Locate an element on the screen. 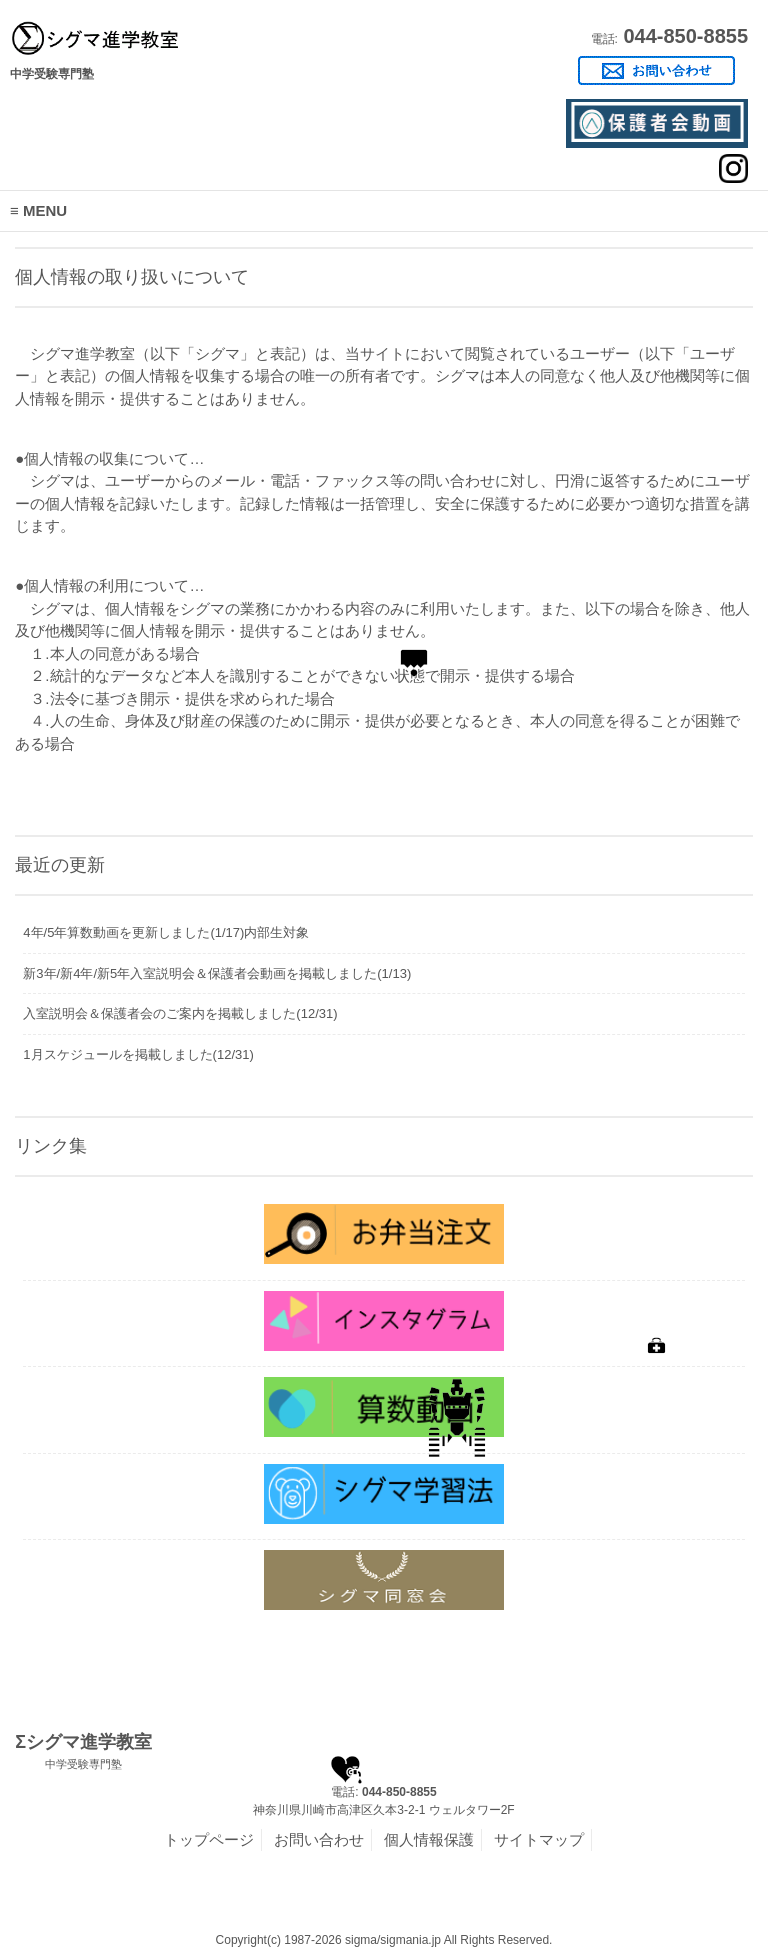  access robot or drone controls is located at coordinates (457, 1418).